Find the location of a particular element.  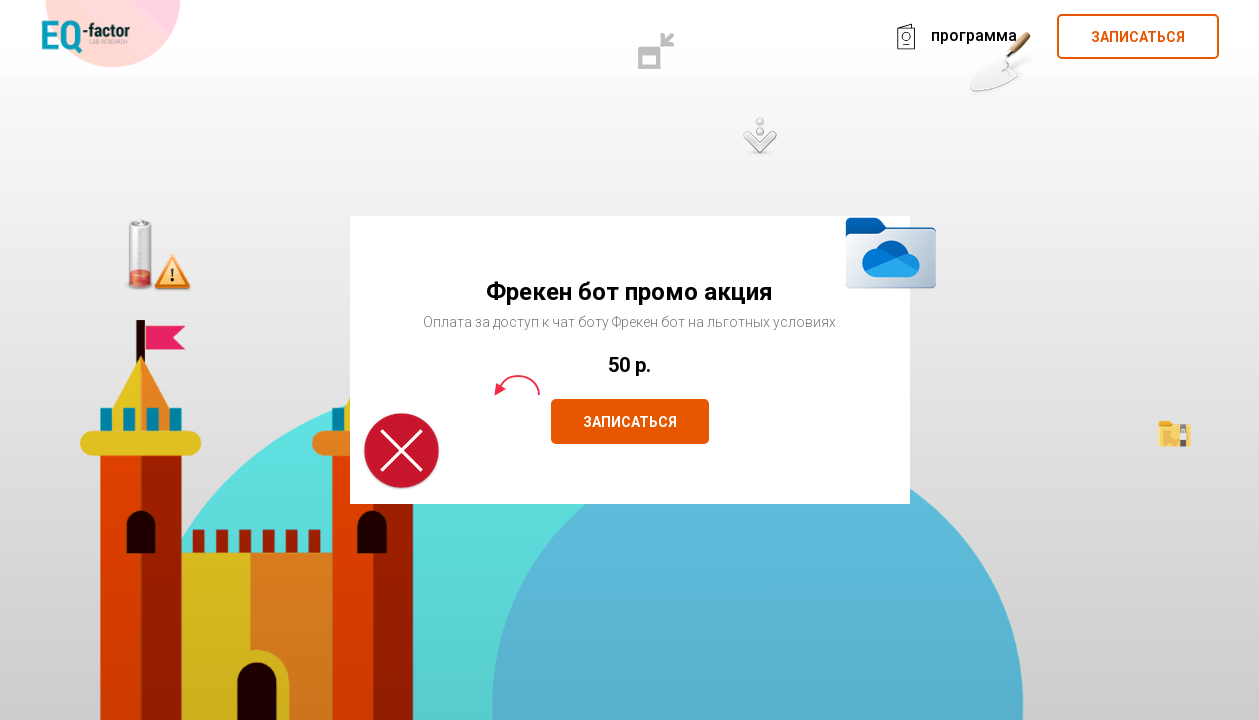

restore window to previous size is located at coordinates (656, 51).